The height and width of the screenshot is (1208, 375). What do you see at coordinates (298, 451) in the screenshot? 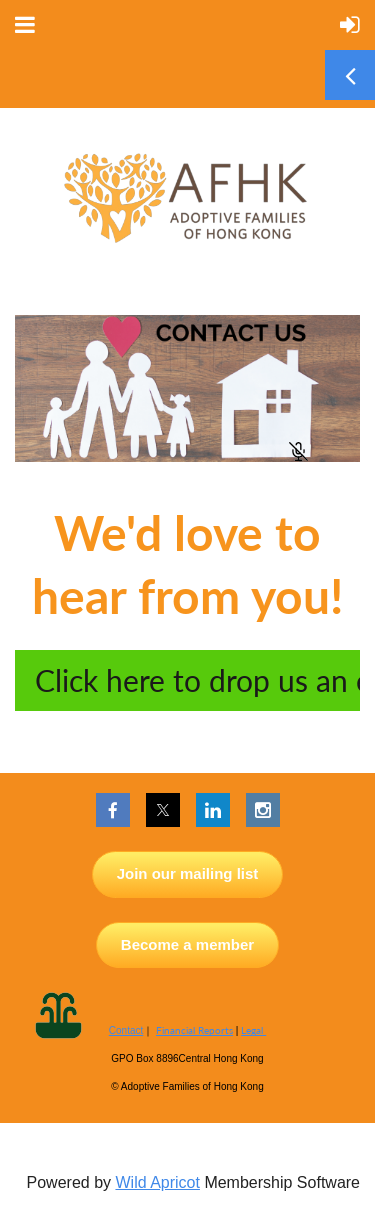
I see `mute your microphone` at bounding box center [298, 451].